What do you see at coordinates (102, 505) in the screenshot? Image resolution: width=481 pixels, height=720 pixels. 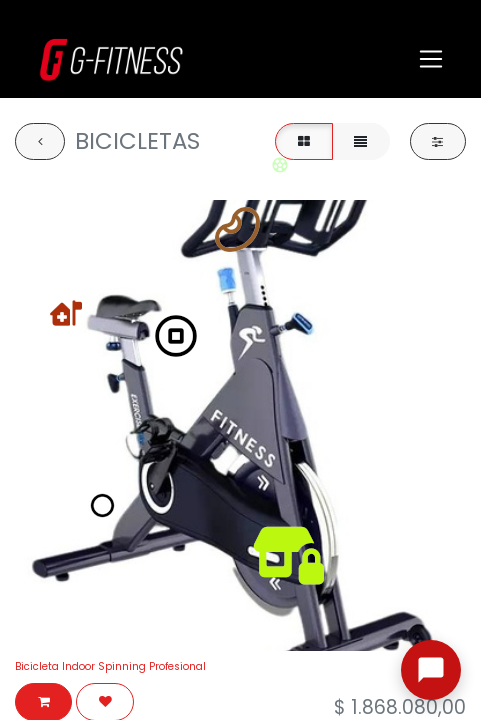 I see `indicates an unselected or inactive radio button option` at bounding box center [102, 505].